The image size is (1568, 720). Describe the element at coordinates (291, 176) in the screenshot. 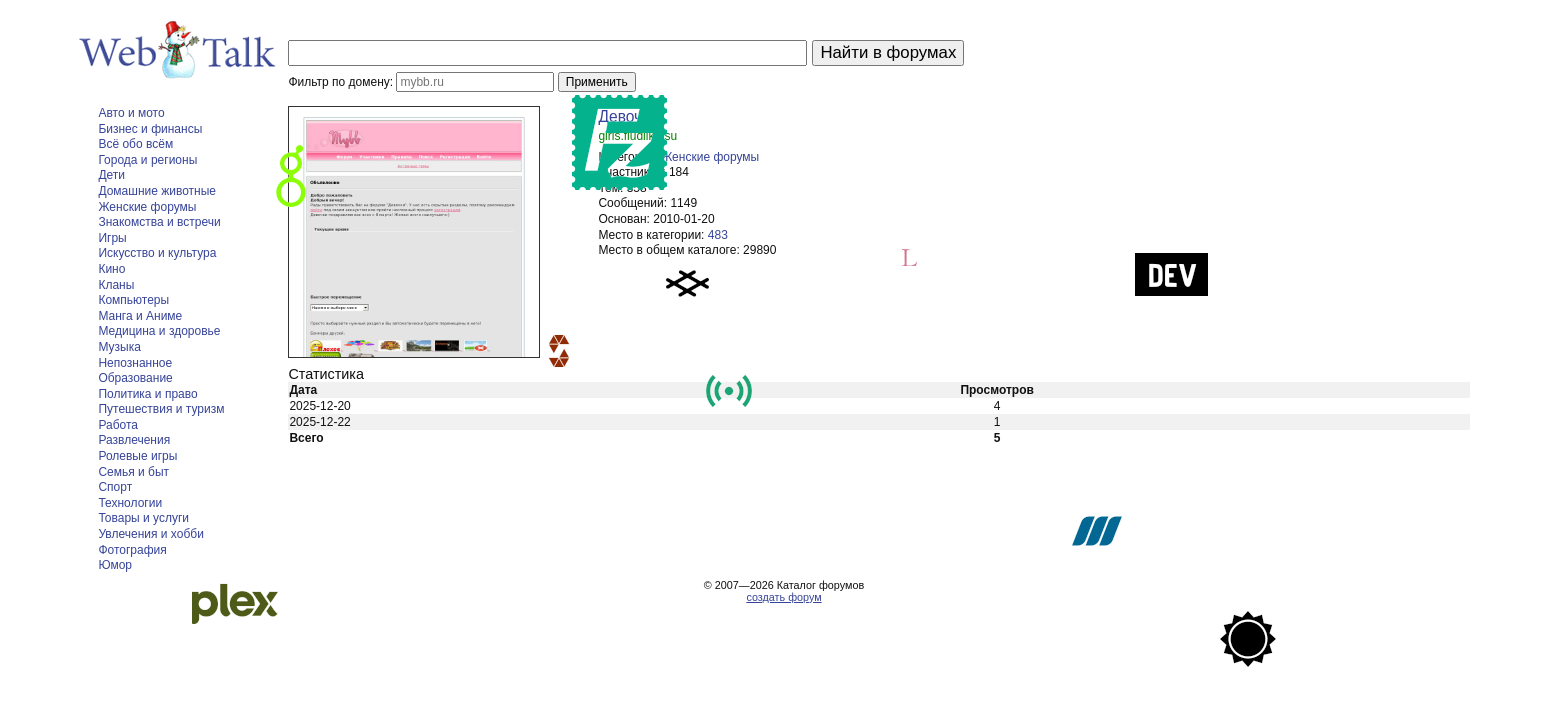

I see `greenhouse recruiting software logo` at that location.